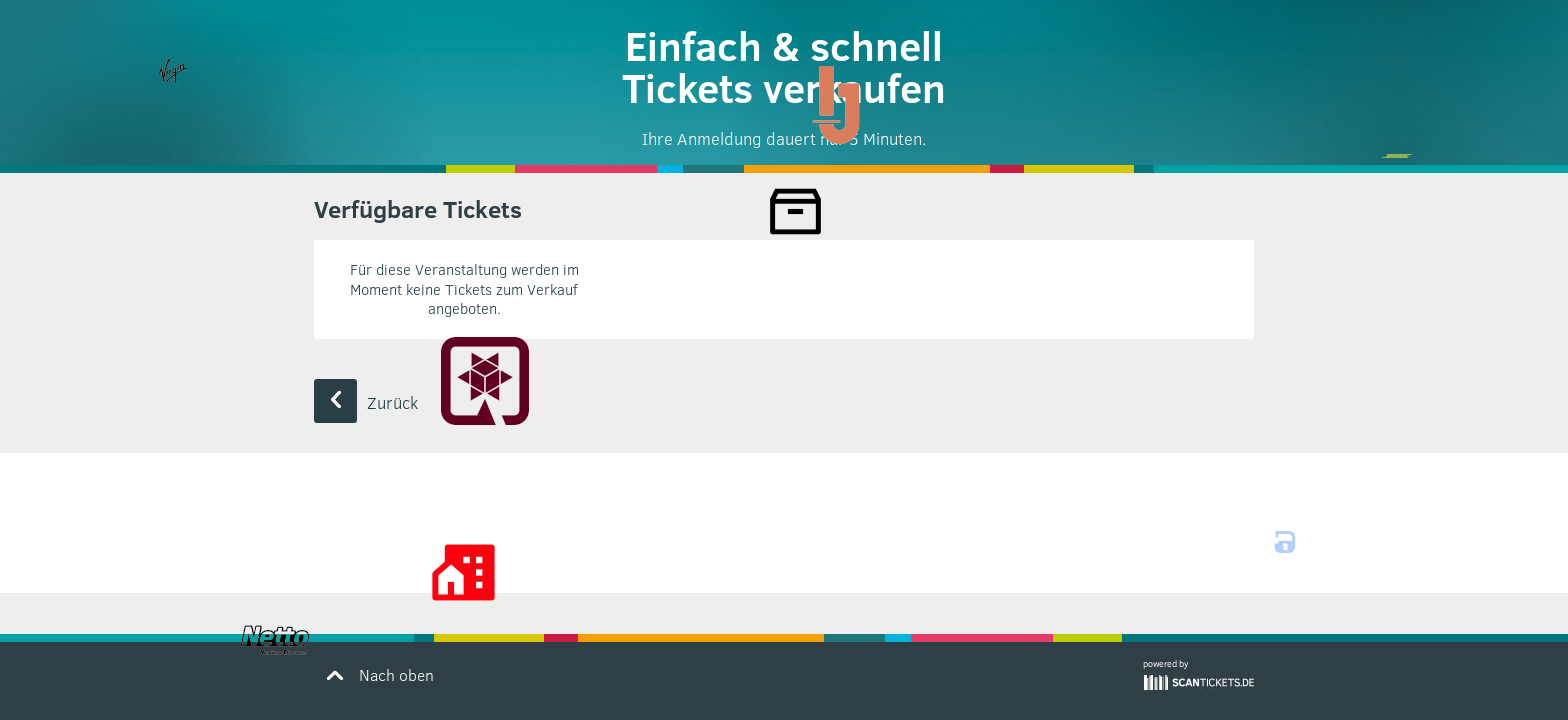 The height and width of the screenshot is (720, 1568). I want to click on virgin group company logo, so click(173, 71).